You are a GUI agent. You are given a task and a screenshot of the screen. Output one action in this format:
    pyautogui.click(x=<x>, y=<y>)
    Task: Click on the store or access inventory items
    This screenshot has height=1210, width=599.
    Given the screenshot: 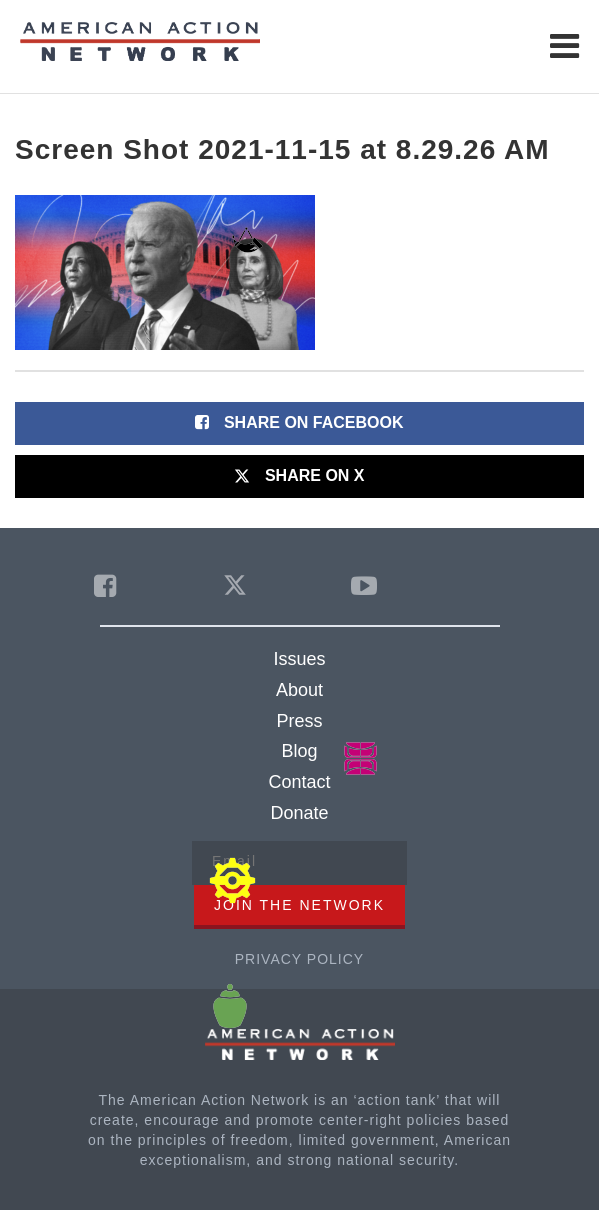 What is the action you would take?
    pyautogui.click(x=230, y=1006)
    